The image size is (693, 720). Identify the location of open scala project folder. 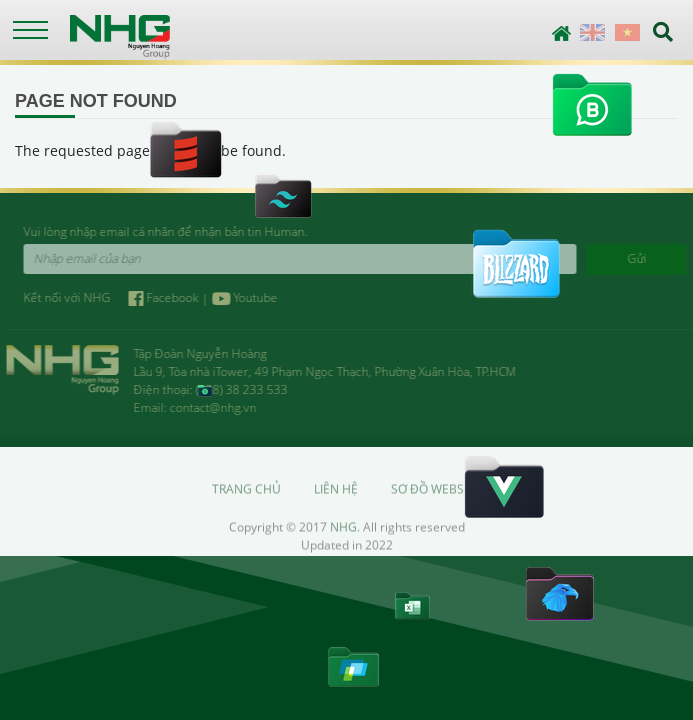
(185, 151).